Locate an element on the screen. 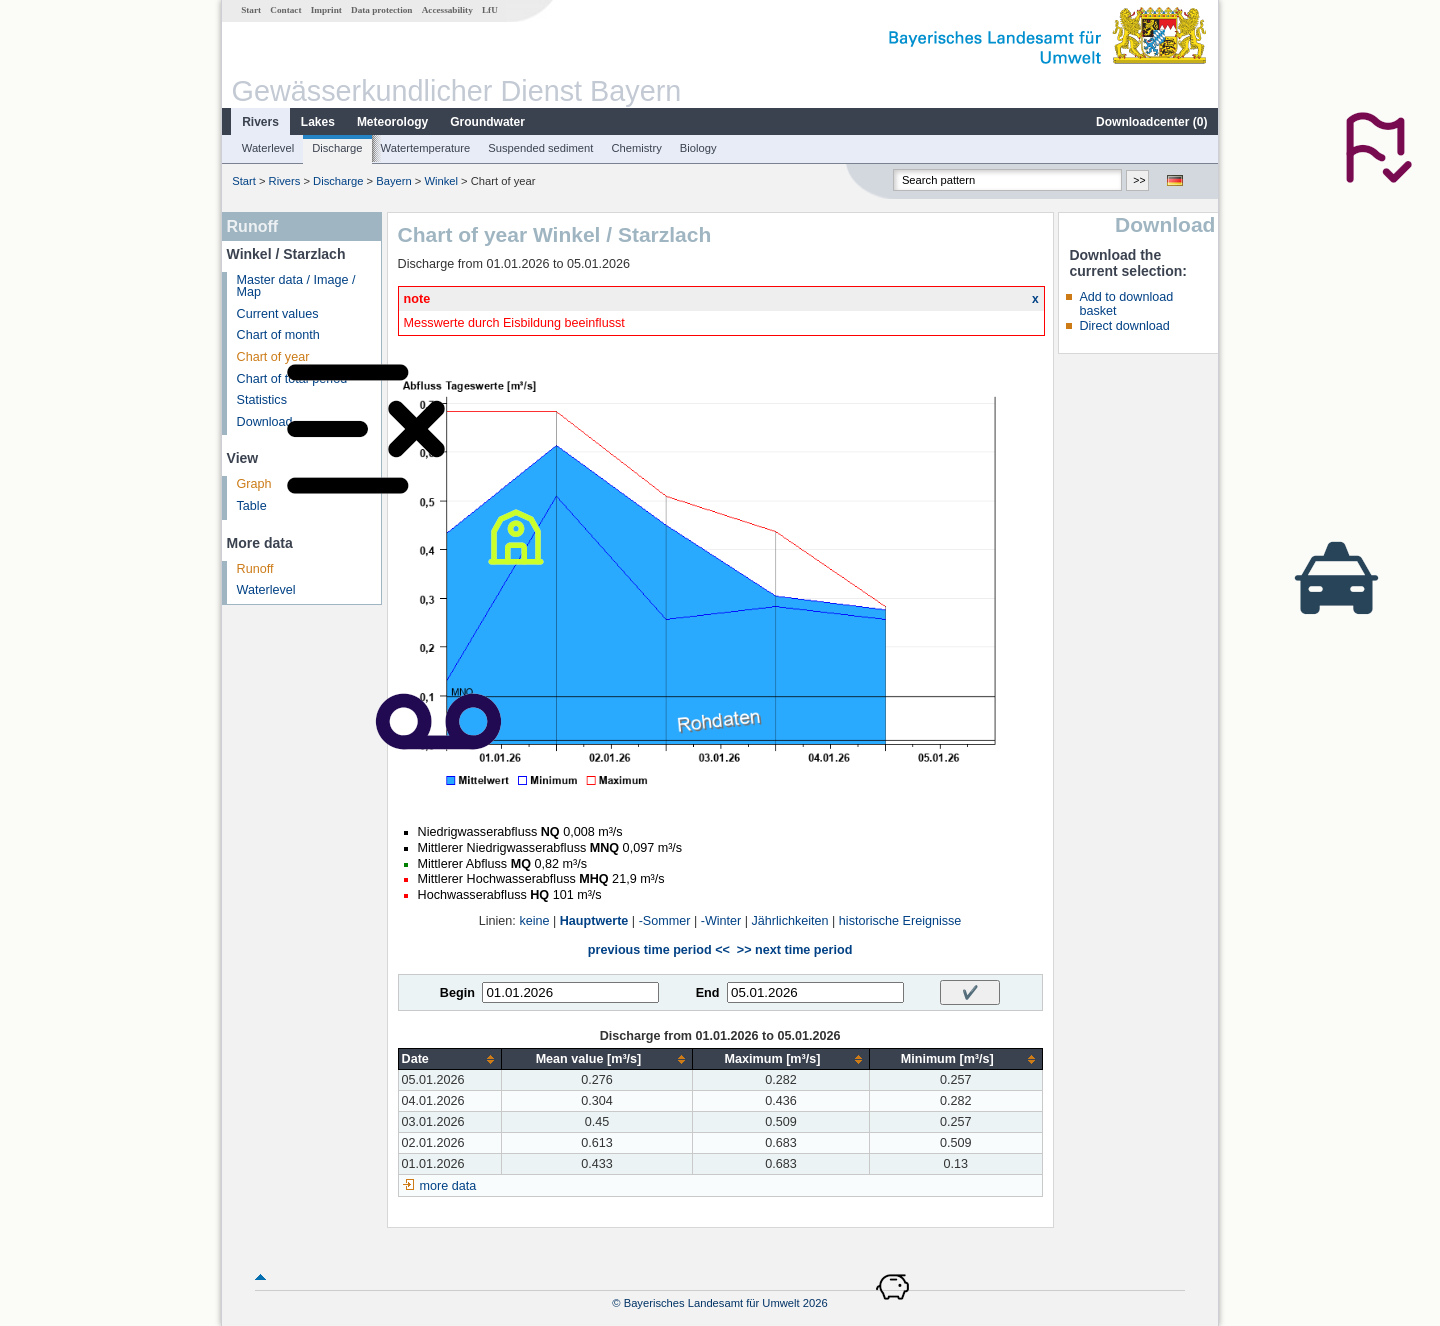 This screenshot has height=1326, width=1440. view your savings or budget is located at coordinates (893, 1287).